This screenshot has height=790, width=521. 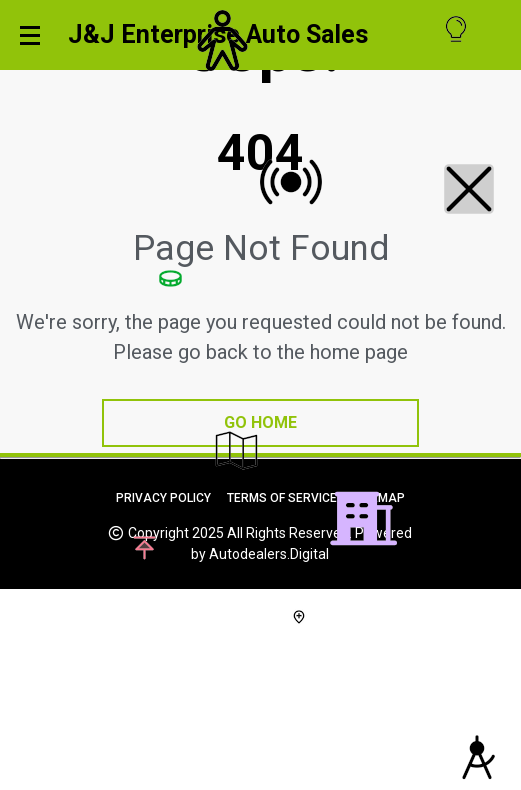 What do you see at coordinates (477, 758) in the screenshot?
I see `access drawing or measurement tools` at bounding box center [477, 758].